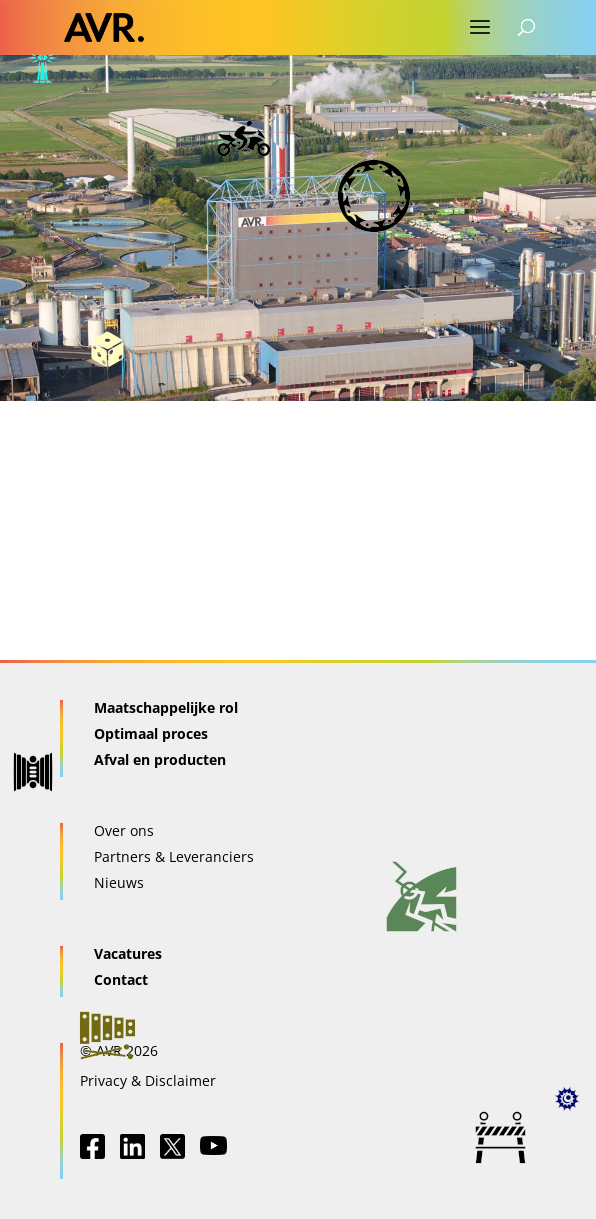 This screenshot has width=596, height=1219. Describe the element at coordinates (33, 772) in the screenshot. I see `accordion or bellows instrument in a music game` at that location.